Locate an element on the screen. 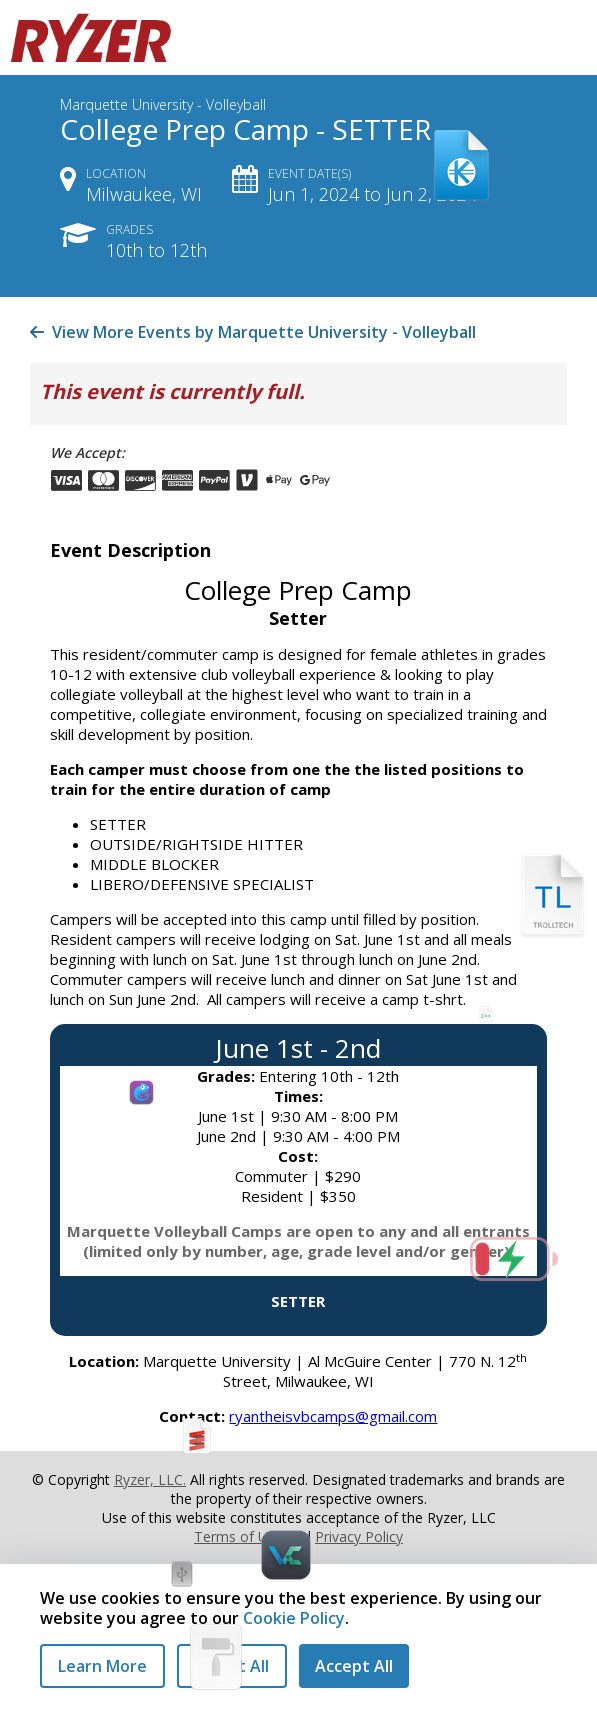  open veracrypt disk encryption app is located at coordinates (286, 1555).